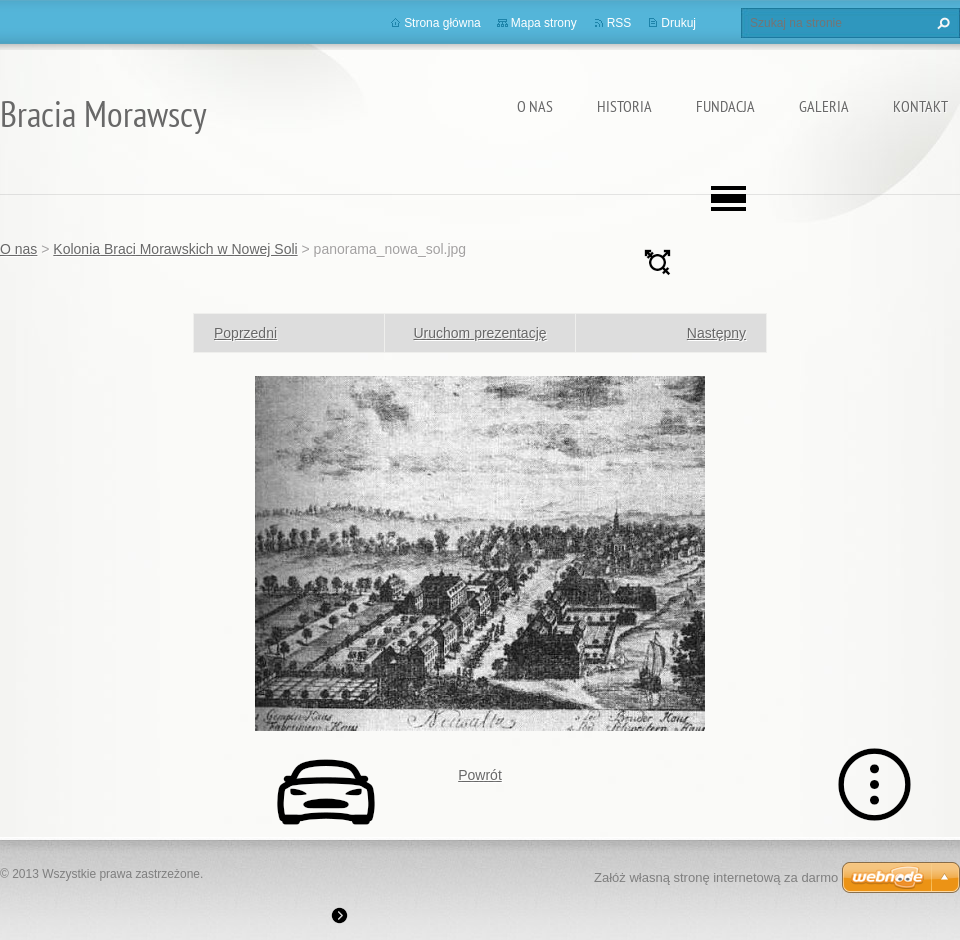 The image size is (960, 940). Describe the element at coordinates (657, 262) in the screenshot. I see `select transgender as gender identity option` at that location.